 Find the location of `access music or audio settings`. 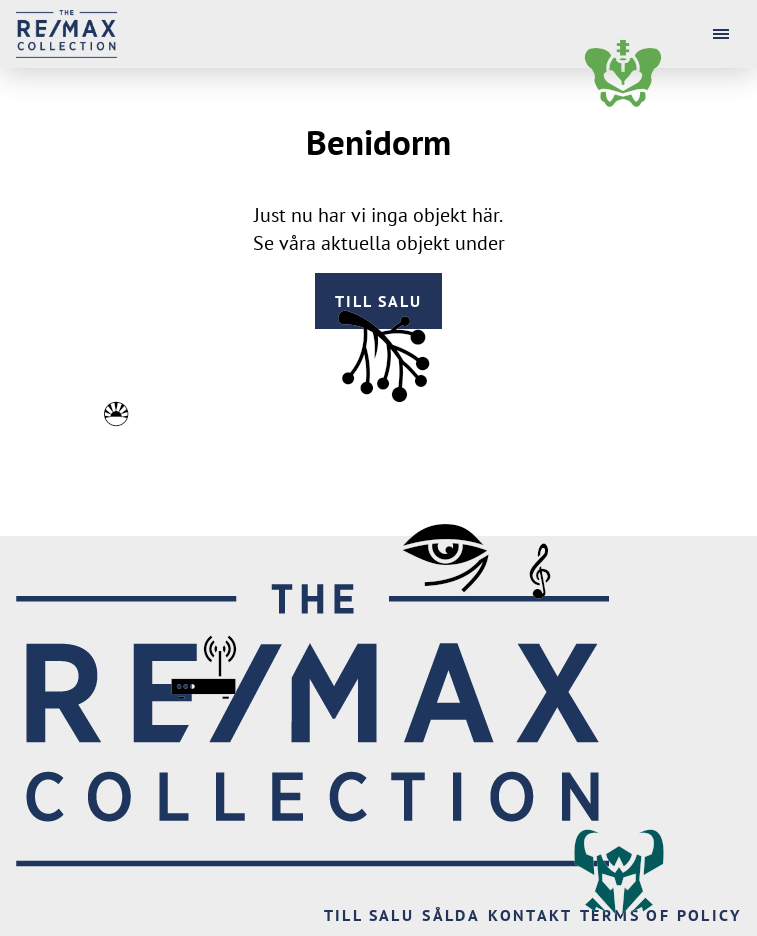

access music or audio settings is located at coordinates (540, 571).